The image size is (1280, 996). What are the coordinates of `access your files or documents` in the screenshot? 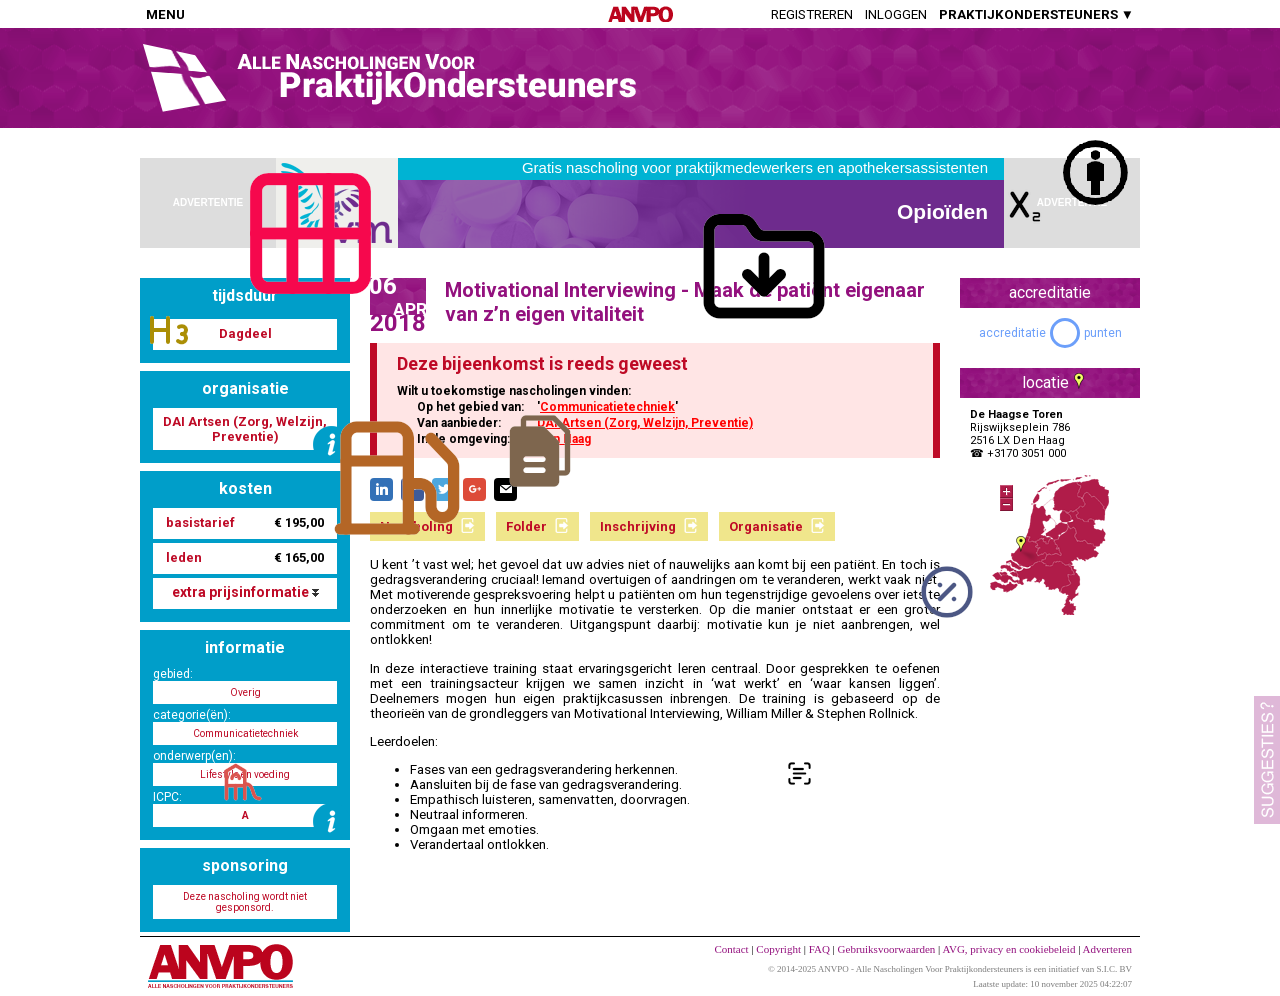 It's located at (540, 451).